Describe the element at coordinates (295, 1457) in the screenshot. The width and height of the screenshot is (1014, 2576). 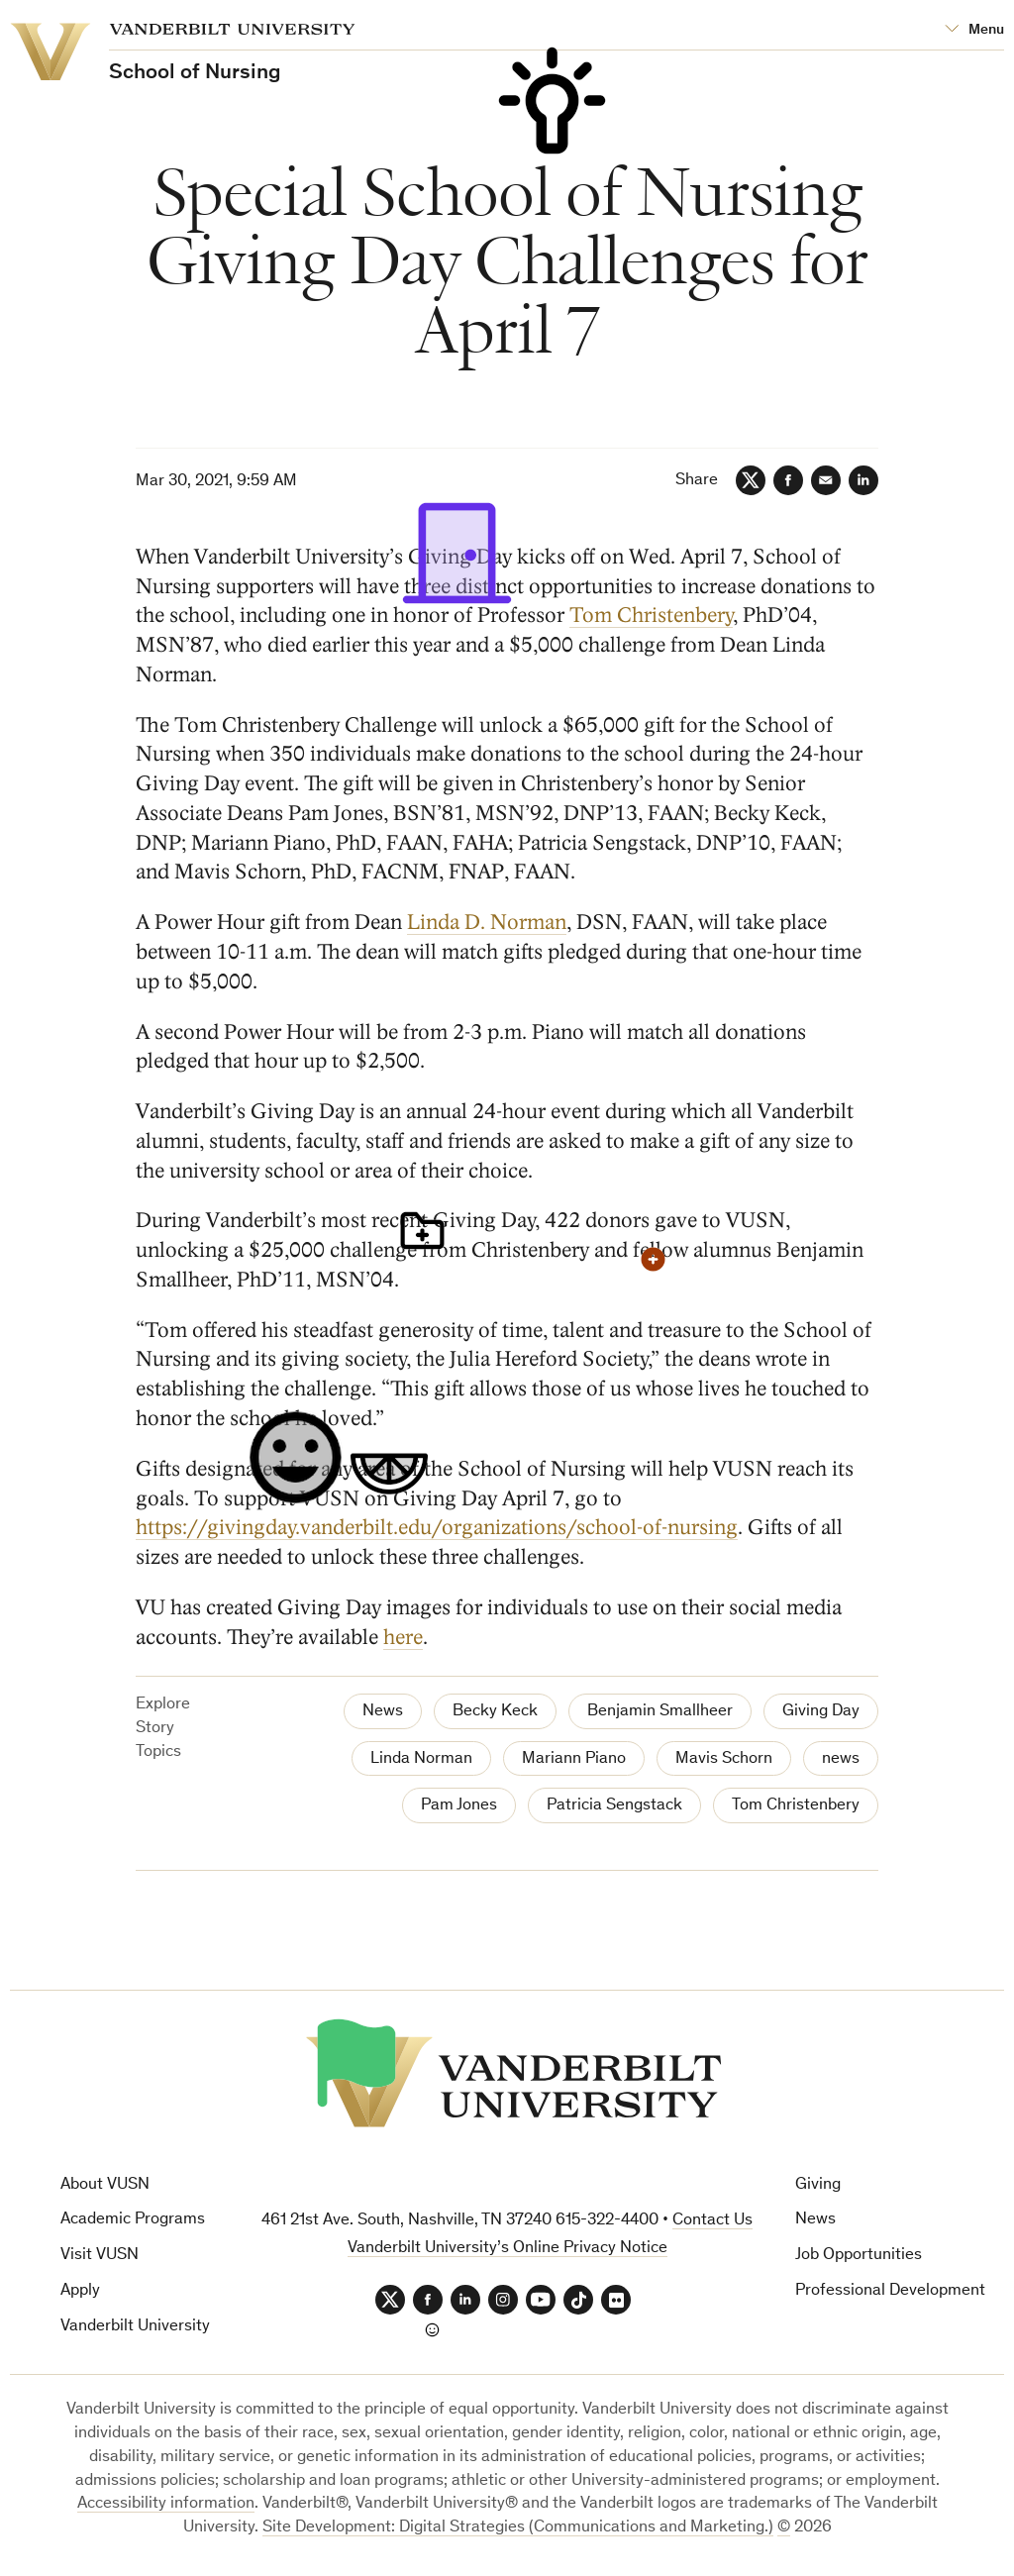
I see `select your current mood or emotional state` at that location.